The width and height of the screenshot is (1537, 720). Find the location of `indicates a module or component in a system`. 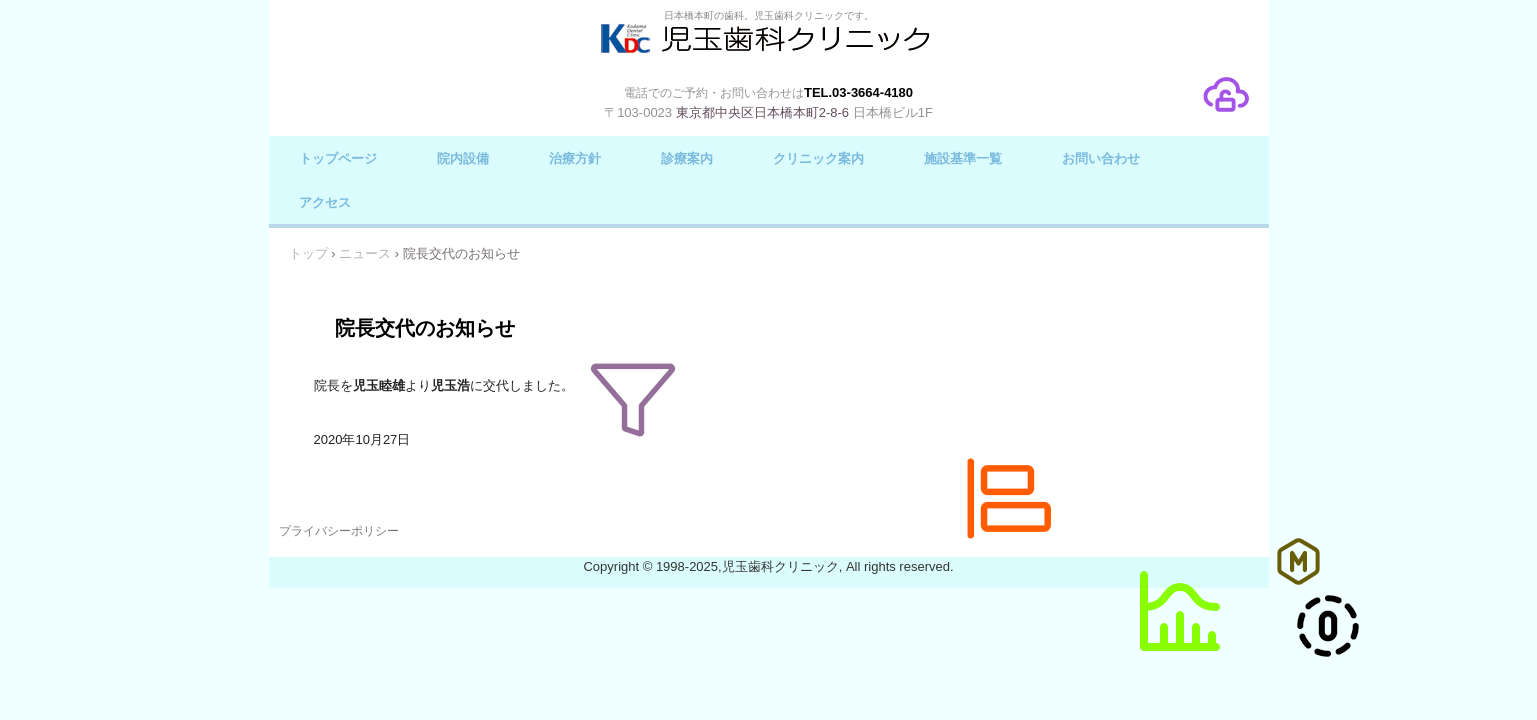

indicates a module or component in a system is located at coordinates (1298, 561).